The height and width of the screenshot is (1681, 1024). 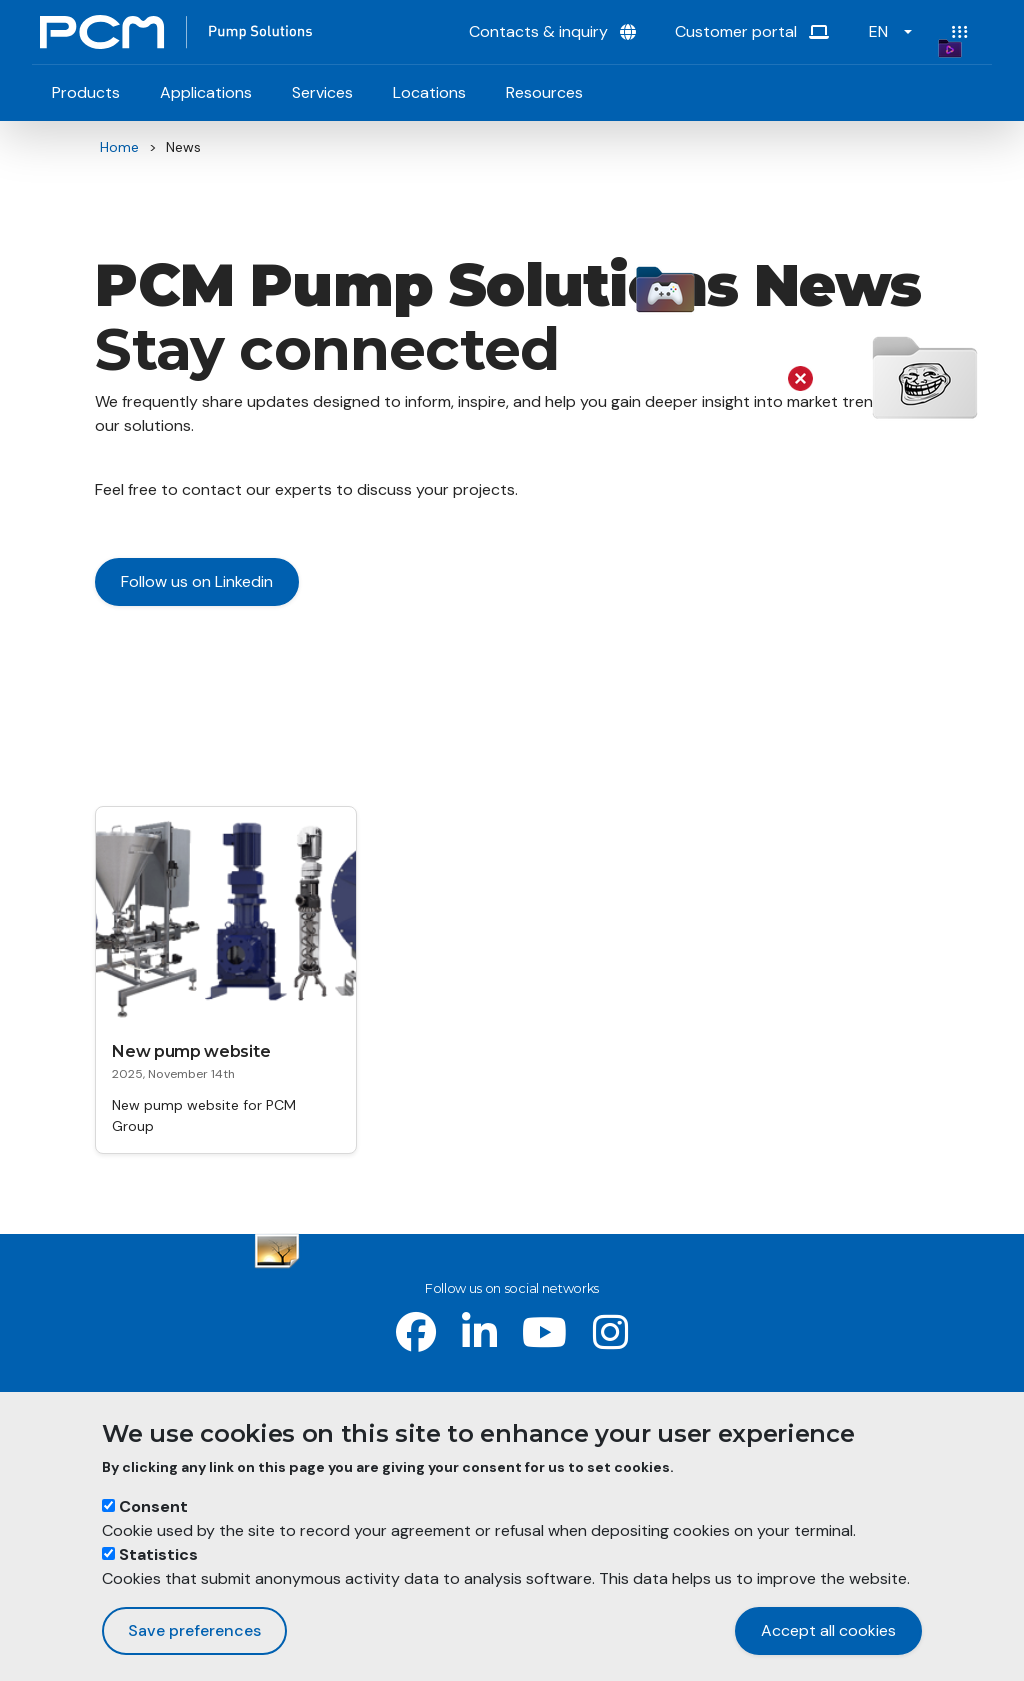 I want to click on open microsoft games folder, so click(x=665, y=291).